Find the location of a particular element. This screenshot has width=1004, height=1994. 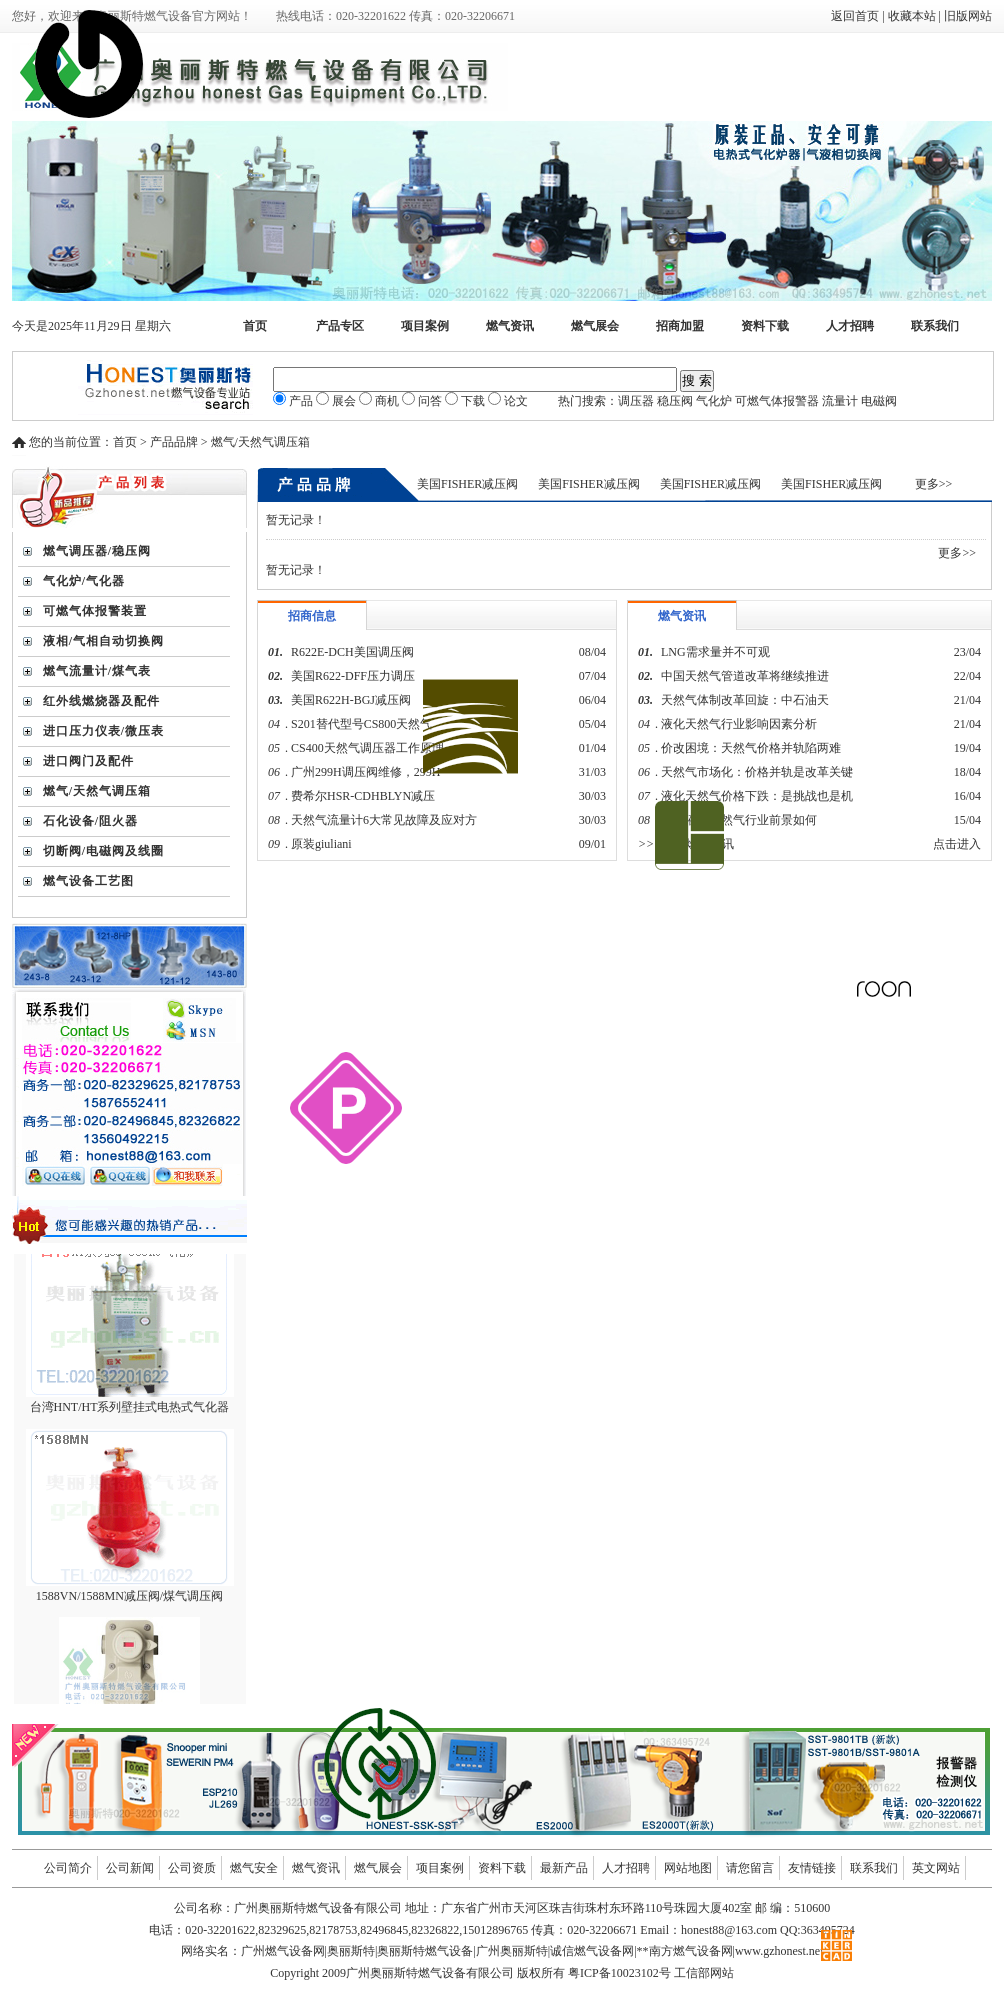

open the roon music player app is located at coordinates (884, 989).